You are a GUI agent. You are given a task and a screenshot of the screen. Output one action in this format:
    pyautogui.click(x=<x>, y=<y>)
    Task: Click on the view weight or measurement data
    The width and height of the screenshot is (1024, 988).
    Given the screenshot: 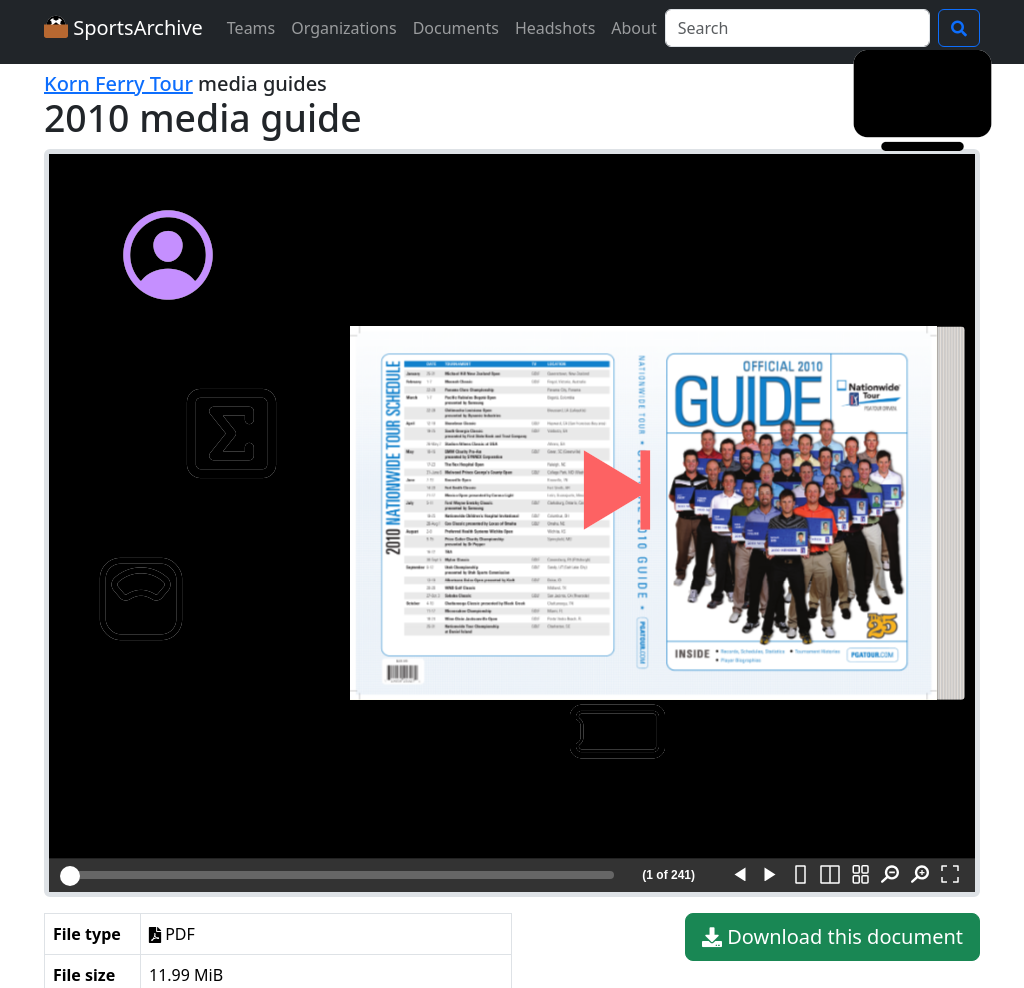 What is the action you would take?
    pyautogui.click(x=141, y=599)
    